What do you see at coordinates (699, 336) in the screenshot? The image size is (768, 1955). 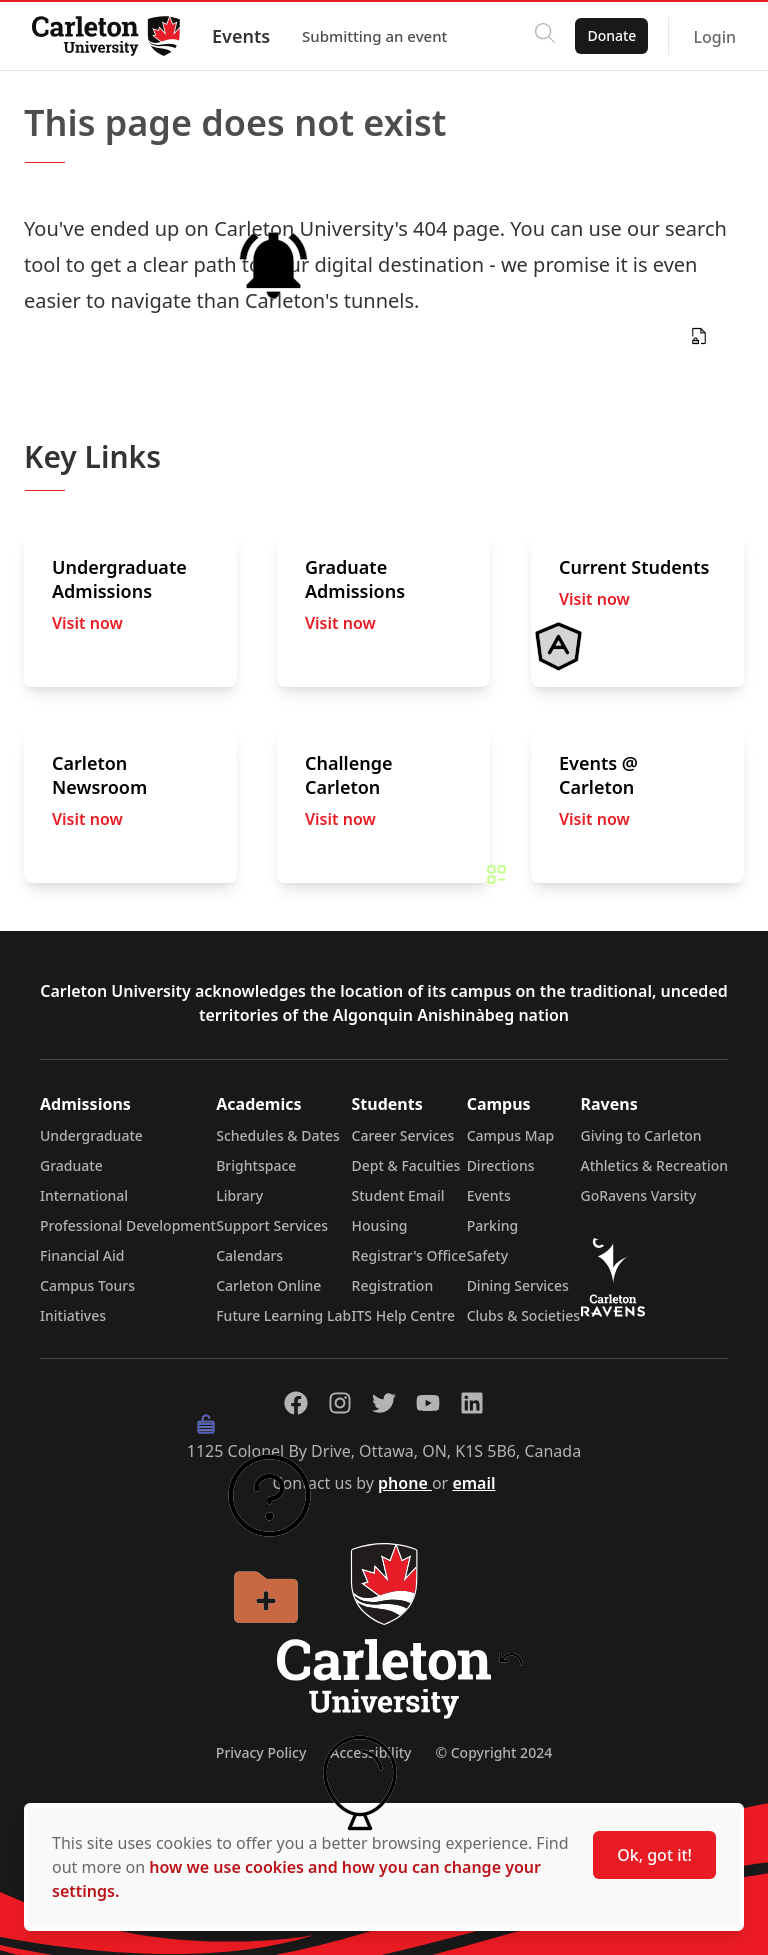 I see `a locked or encrypted file` at bounding box center [699, 336].